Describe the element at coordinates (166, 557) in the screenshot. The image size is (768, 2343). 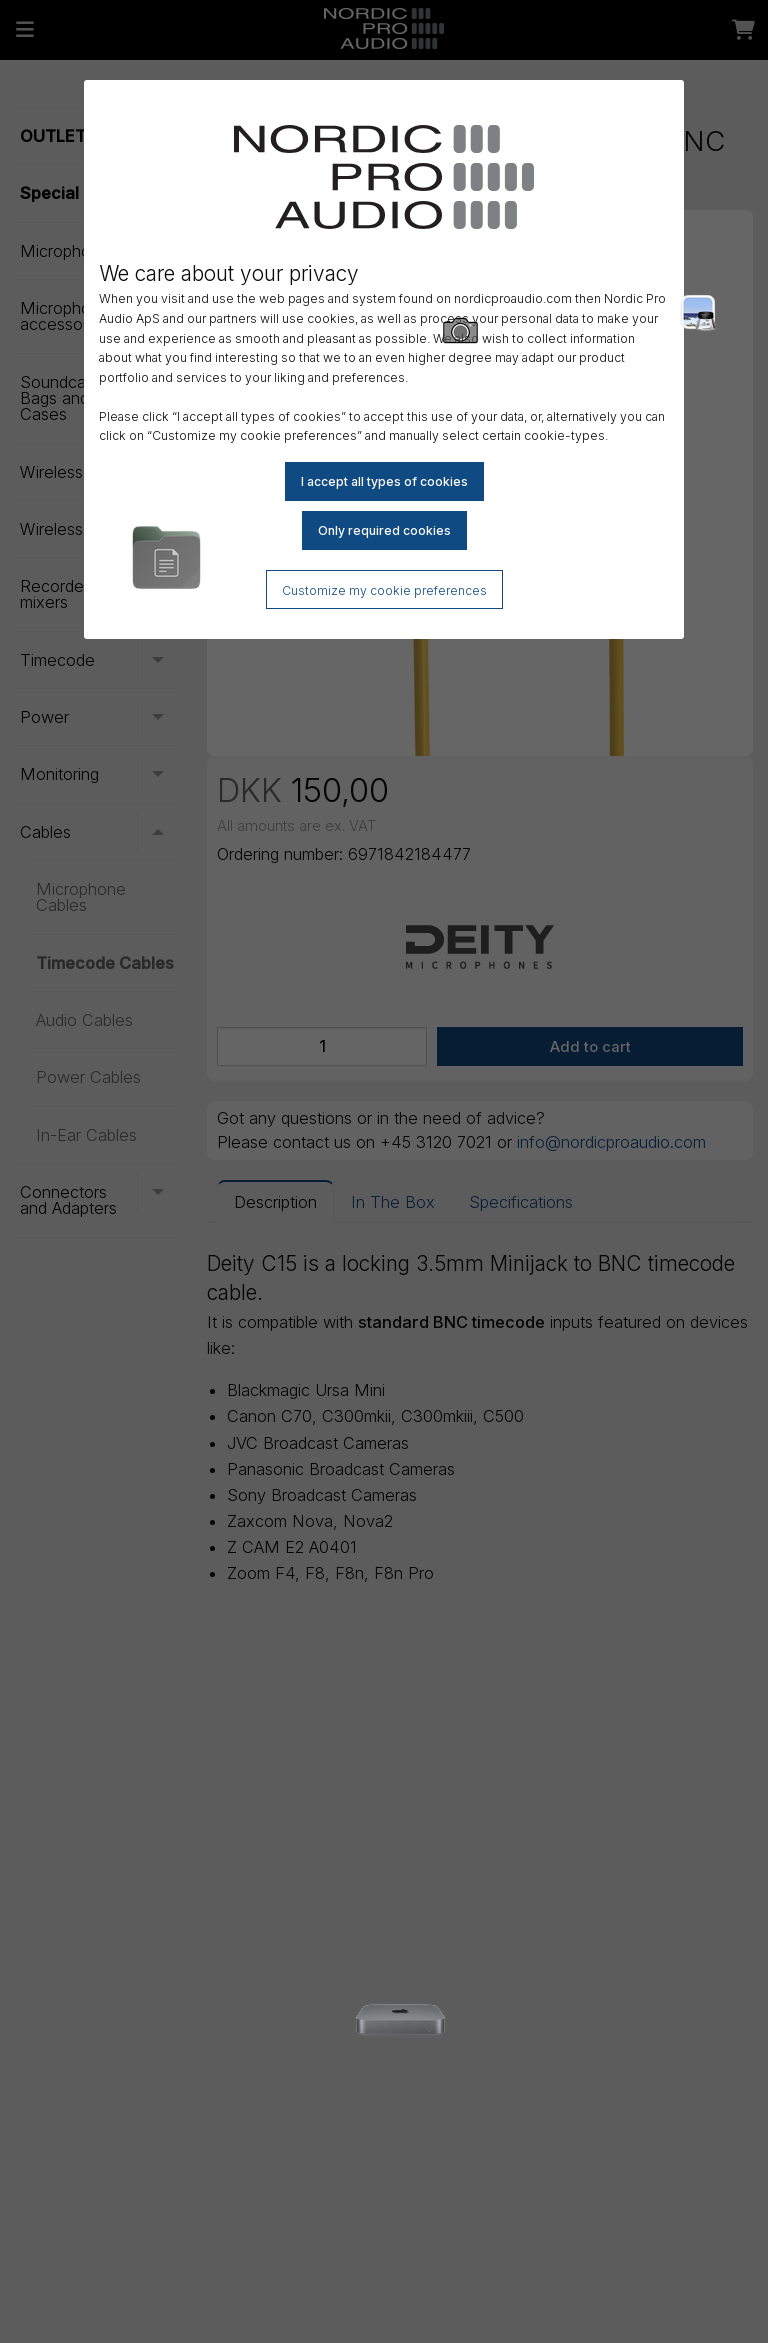
I see `open your documents folder` at that location.